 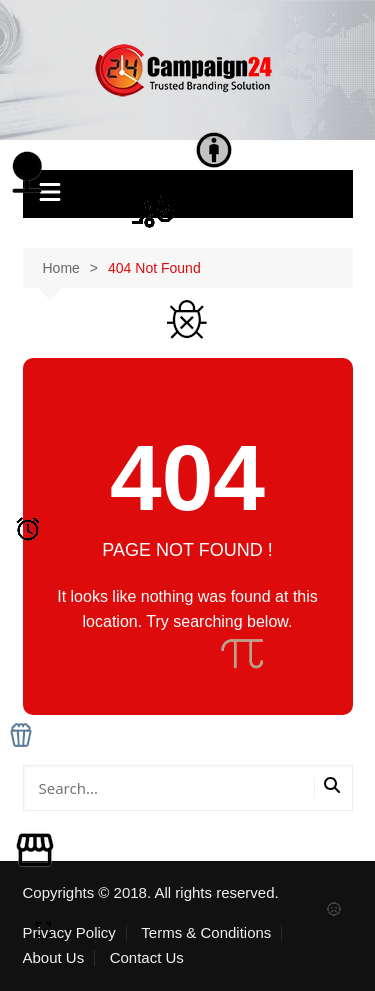 I want to click on access the marketplace or shop, so click(x=35, y=850).